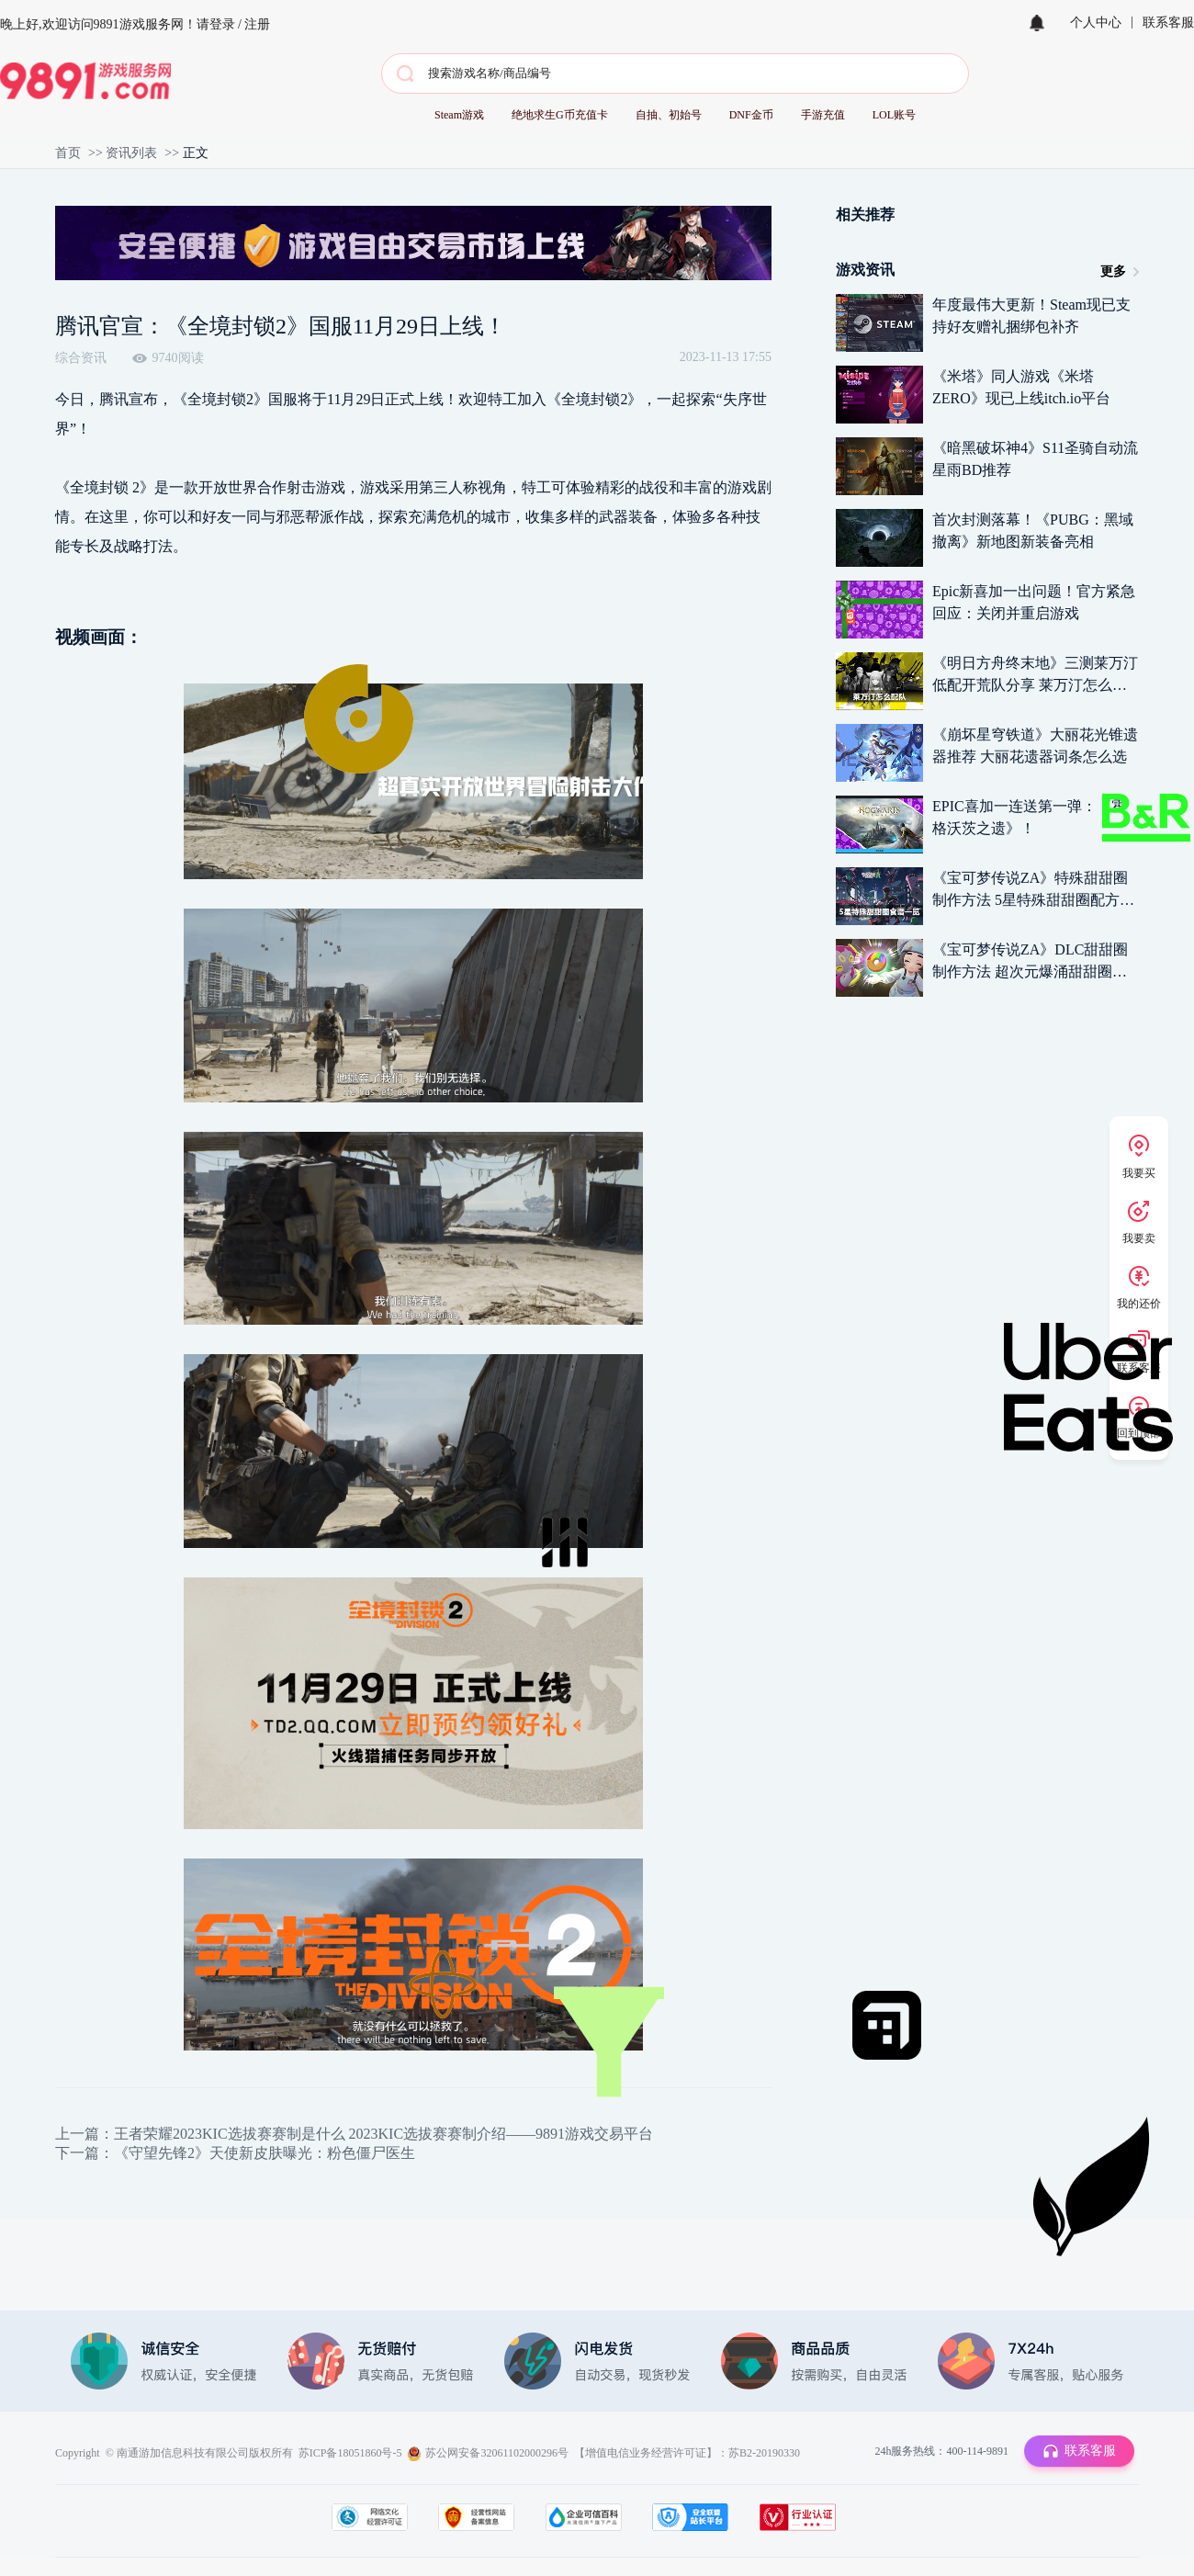 This screenshot has width=1194, height=2576. What do you see at coordinates (1146, 818) in the screenshot?
I see `B&R Automation company logo` at bounding box center [1146, 818].